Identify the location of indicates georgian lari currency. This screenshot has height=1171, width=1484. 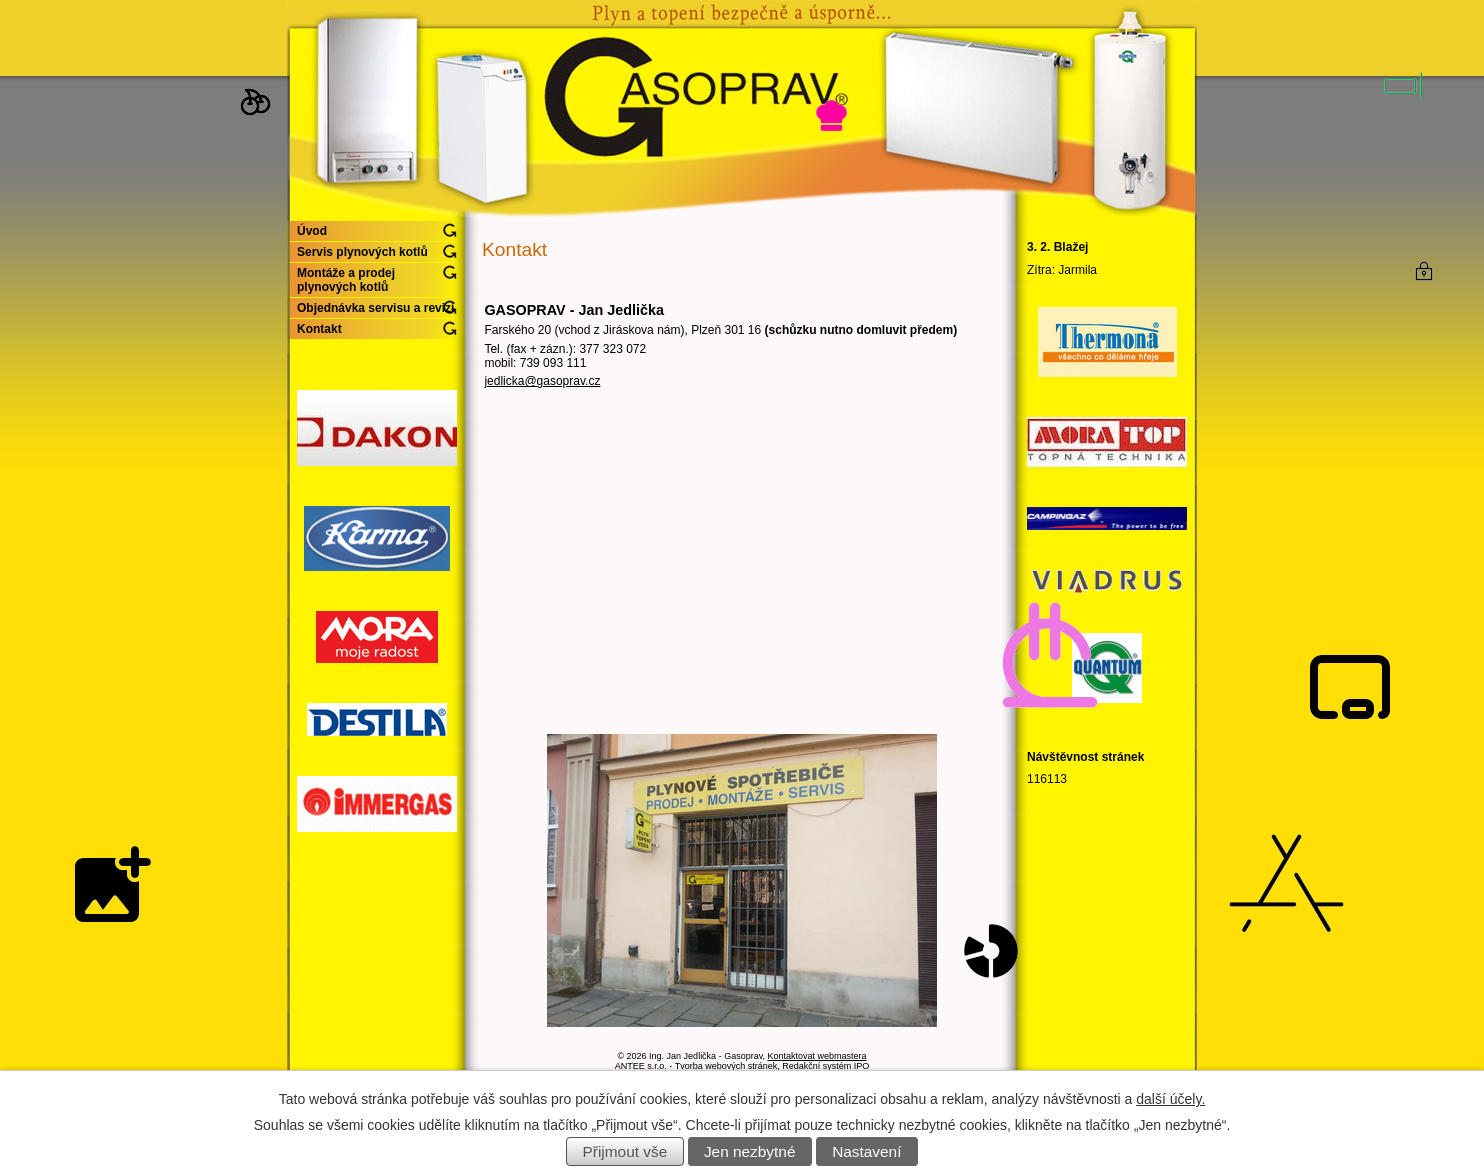
(1050, 655).